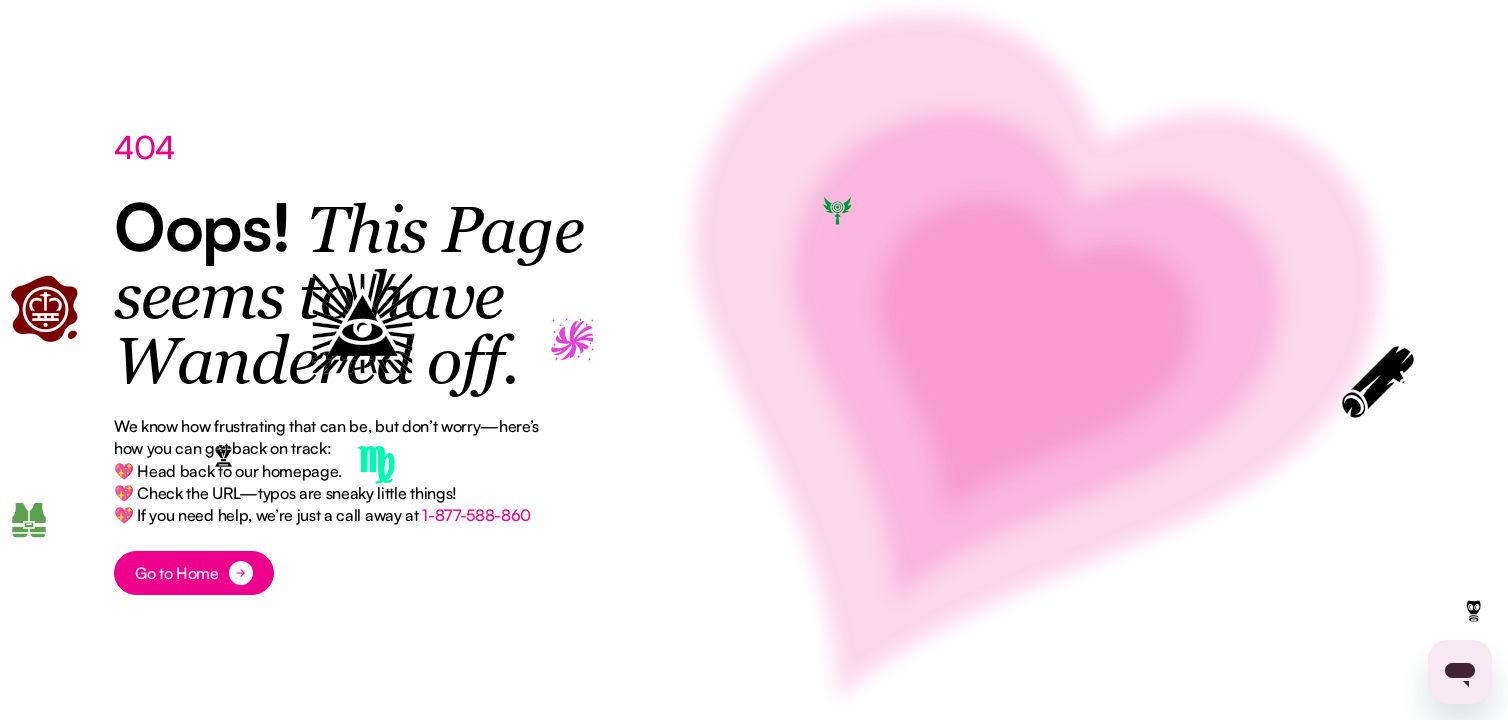  I want to click on view premium achievements or rewards, so click(223, 455).